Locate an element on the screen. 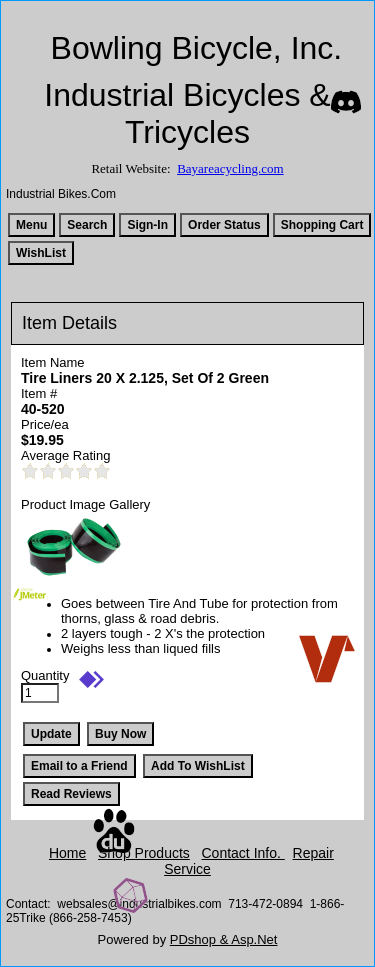  open AnyDesk remote desktop application is located at coordinates (91, 679).